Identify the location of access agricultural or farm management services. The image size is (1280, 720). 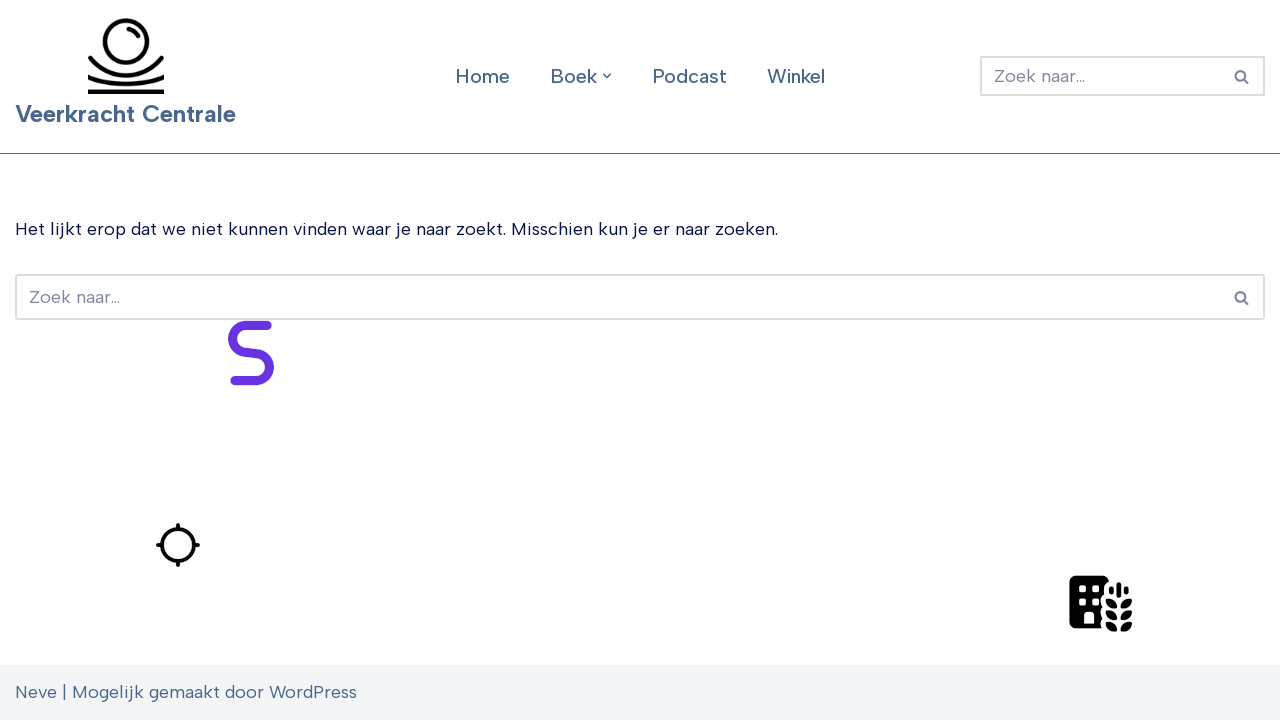
(1099, 602).